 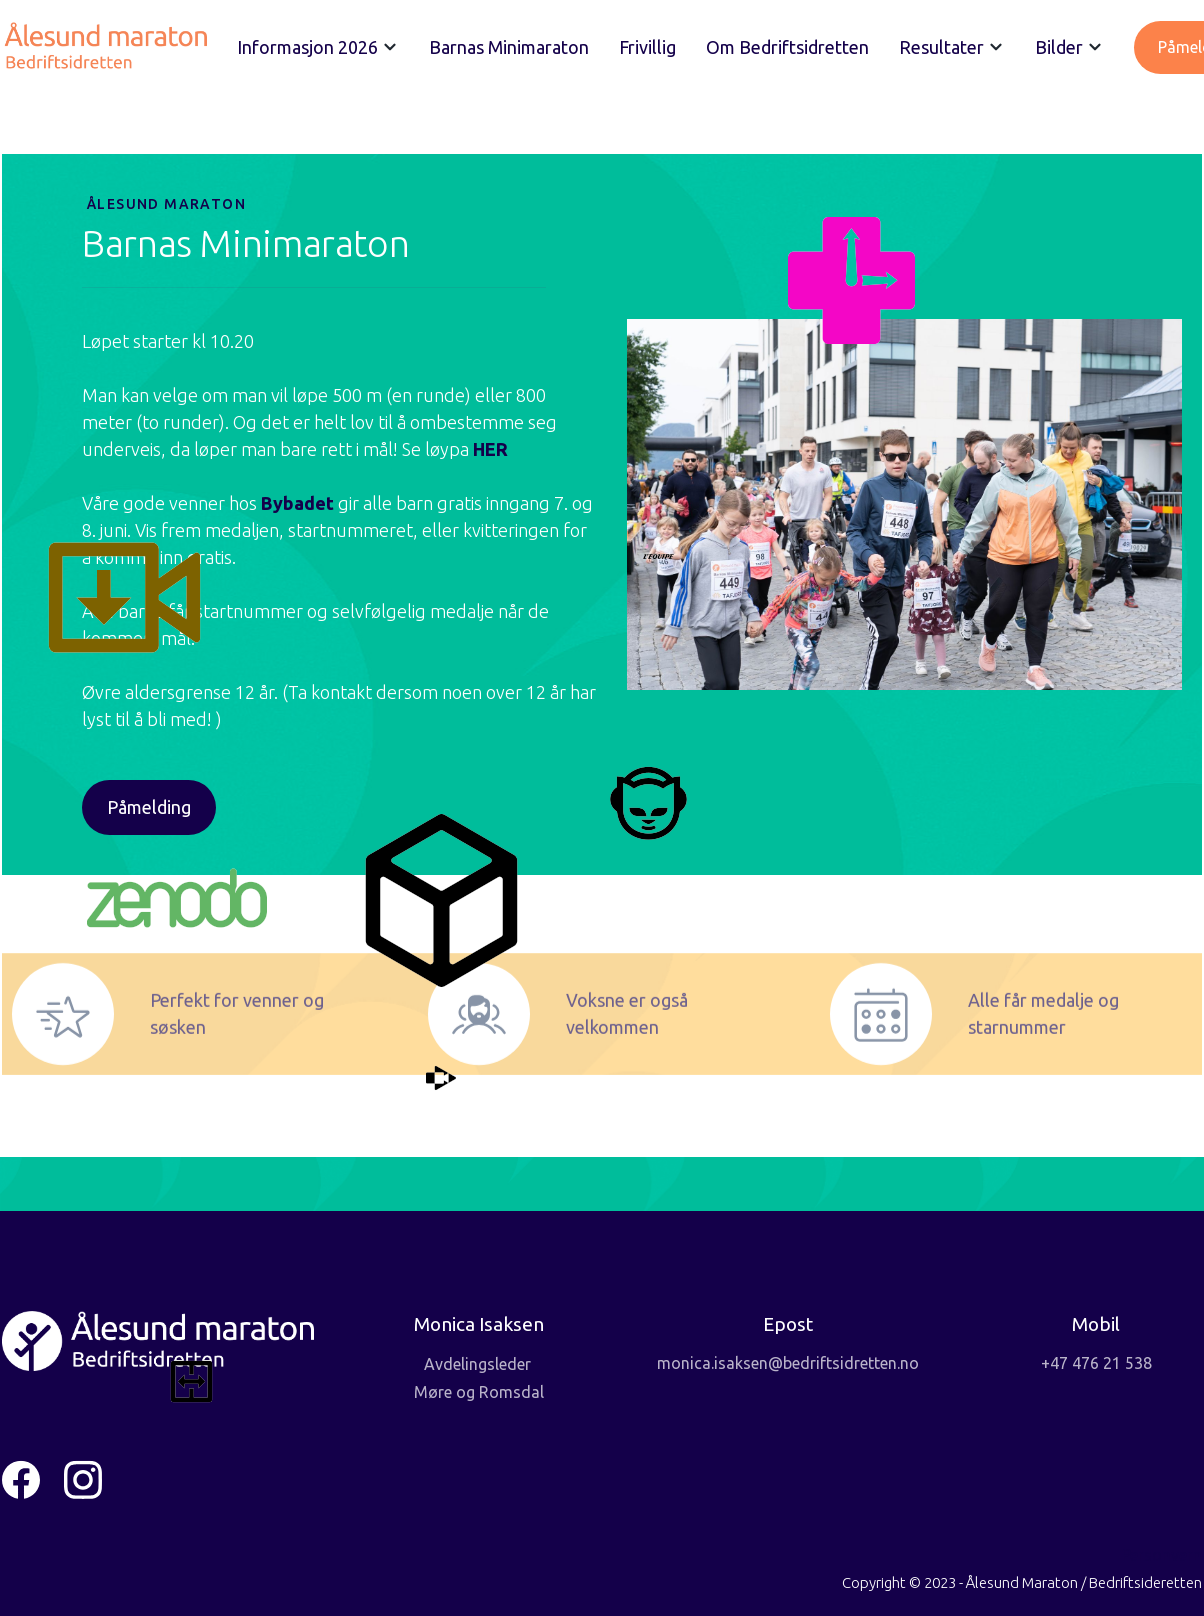 I want to click on open zenodo research repository, so click(x=177, y=898).